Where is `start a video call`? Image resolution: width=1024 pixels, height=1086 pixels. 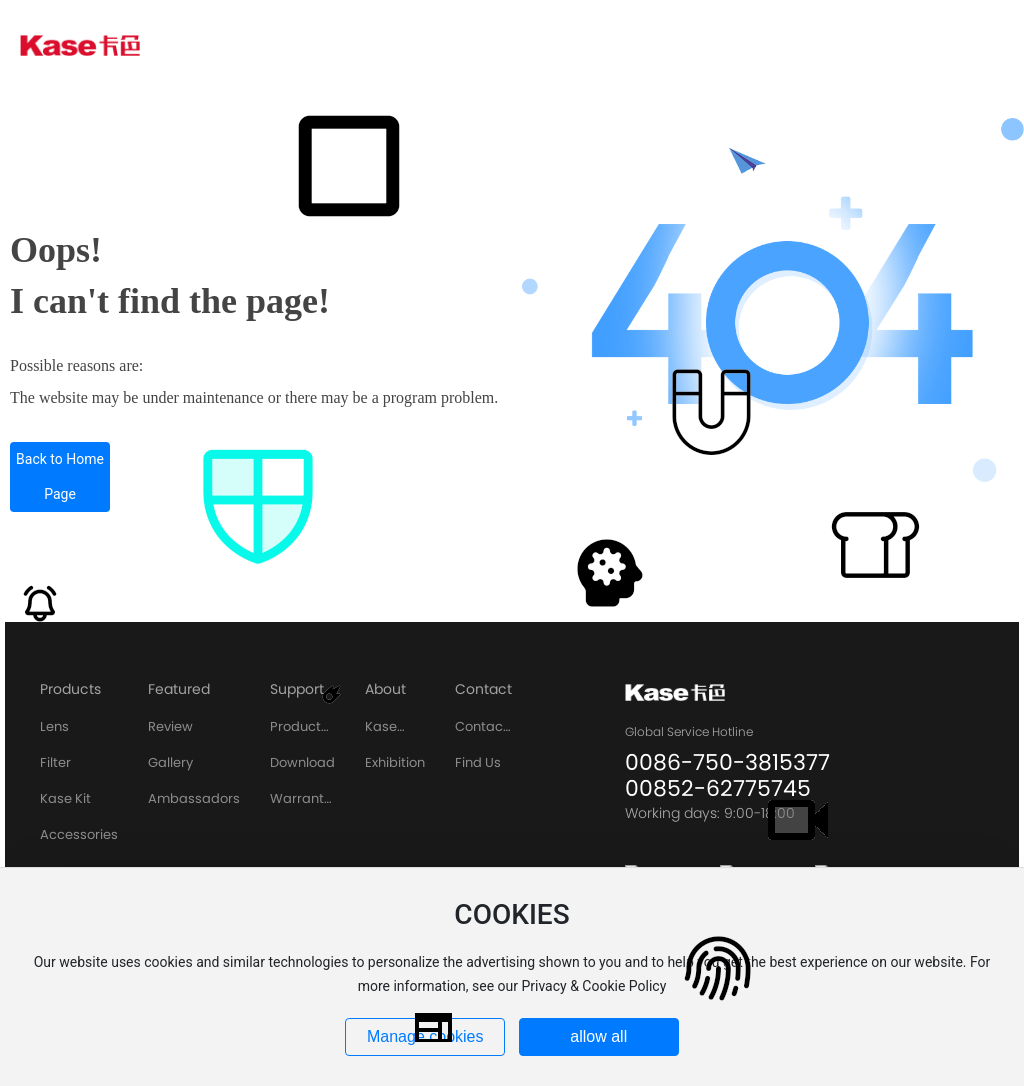 start a video call is located at coordinates (798, 820).